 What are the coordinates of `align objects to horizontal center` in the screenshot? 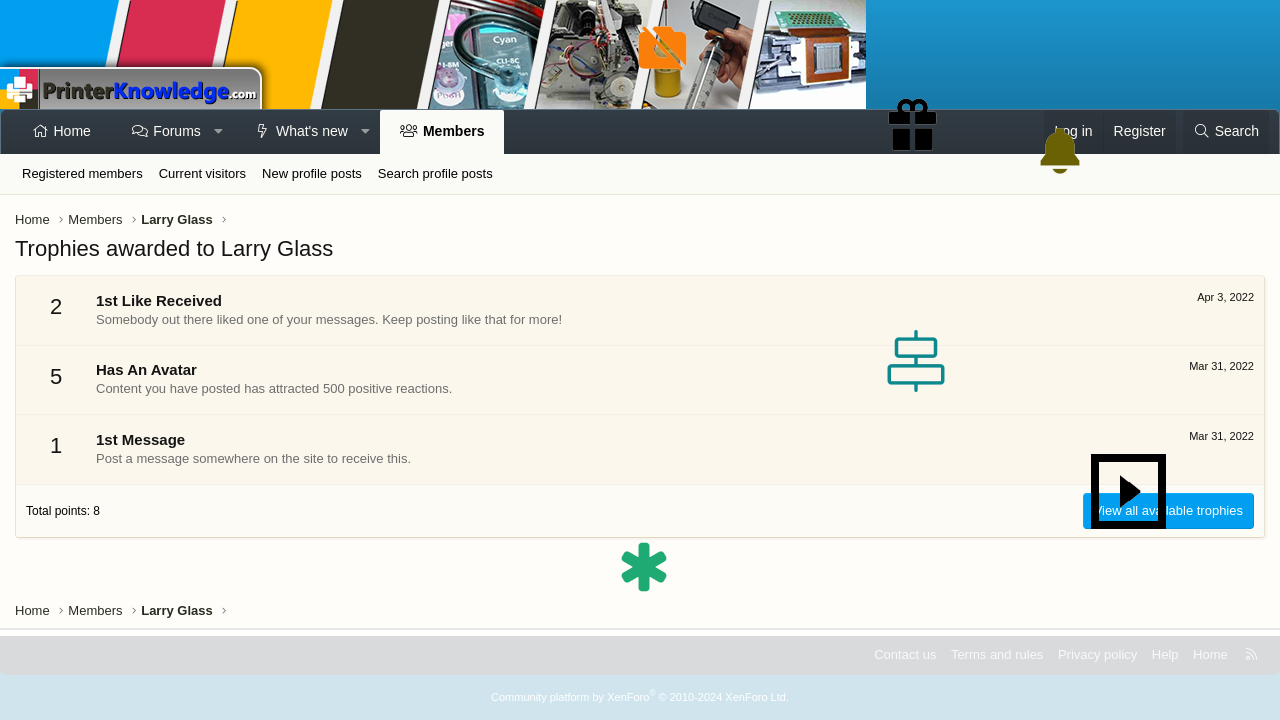 It's located at (916, 361).